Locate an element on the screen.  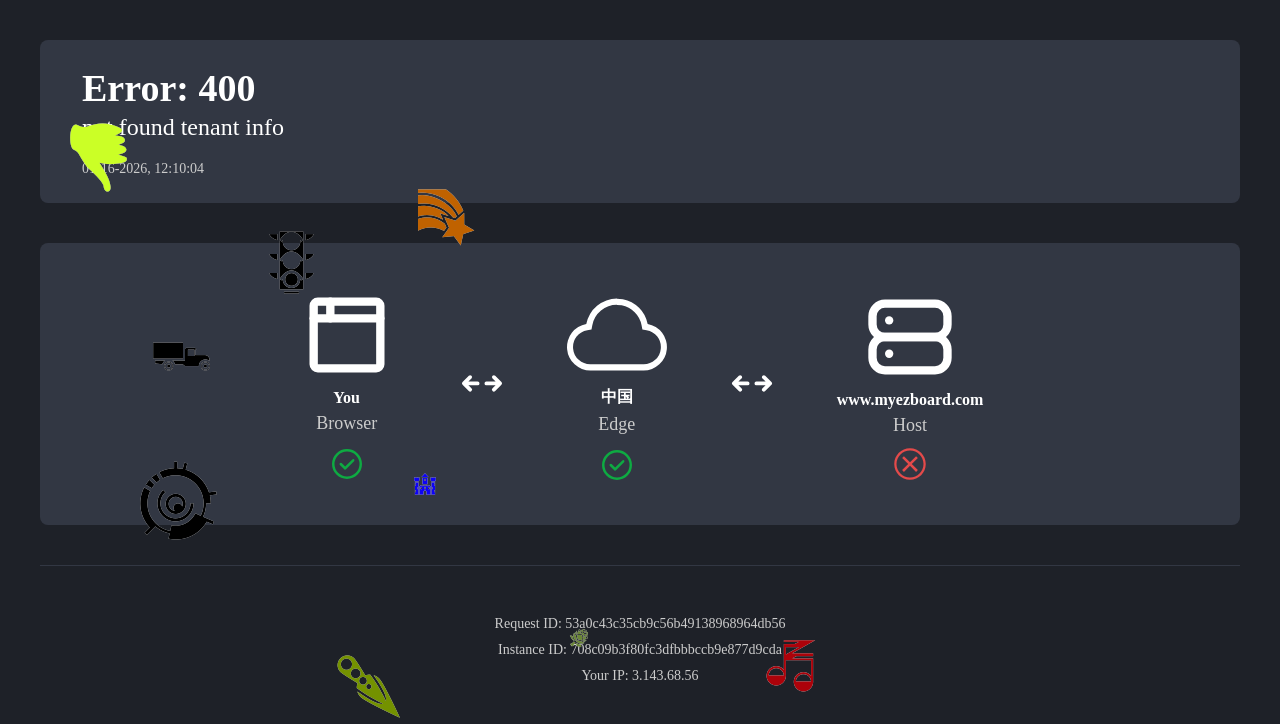
dislike or downvote content is located at coordinates (98, 157).